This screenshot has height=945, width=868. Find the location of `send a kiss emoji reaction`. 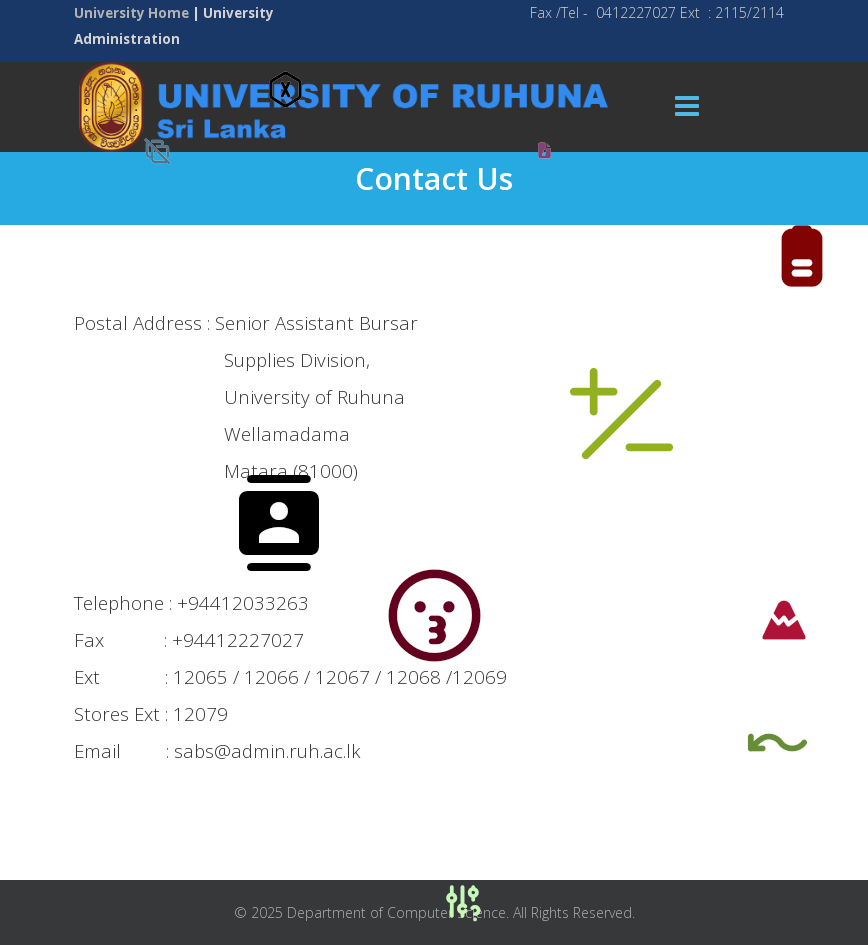

send a kiss emoji reaction is located at coordinates (434, 615).